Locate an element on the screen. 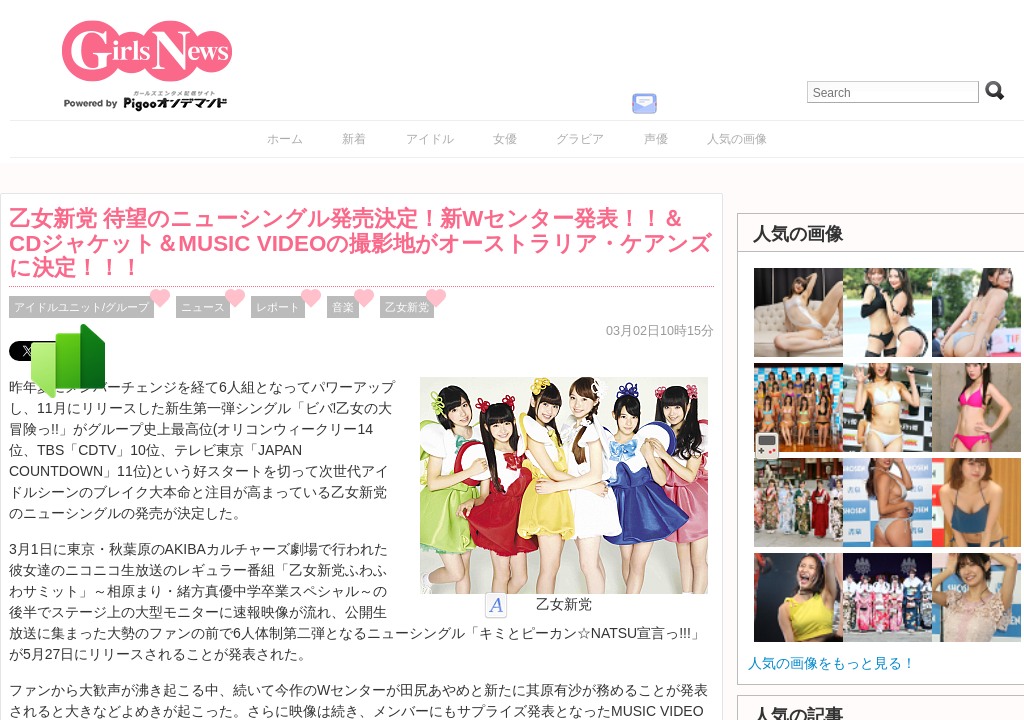 This screenshot has height=720, width=1024. open microsoft viva insights app is located at coordinates (68, 361).